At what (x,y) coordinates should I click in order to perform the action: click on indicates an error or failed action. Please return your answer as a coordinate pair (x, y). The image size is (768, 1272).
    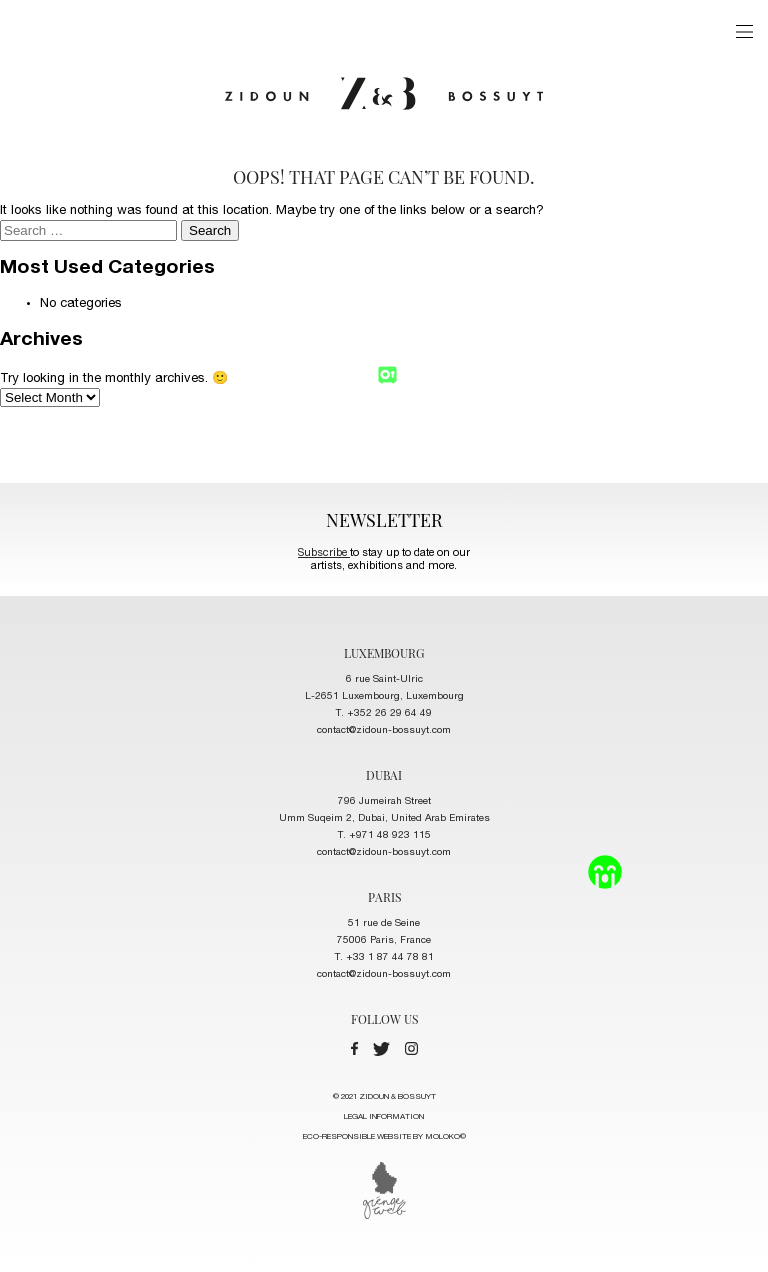
    Looking at the image, I should click on (605, 872).